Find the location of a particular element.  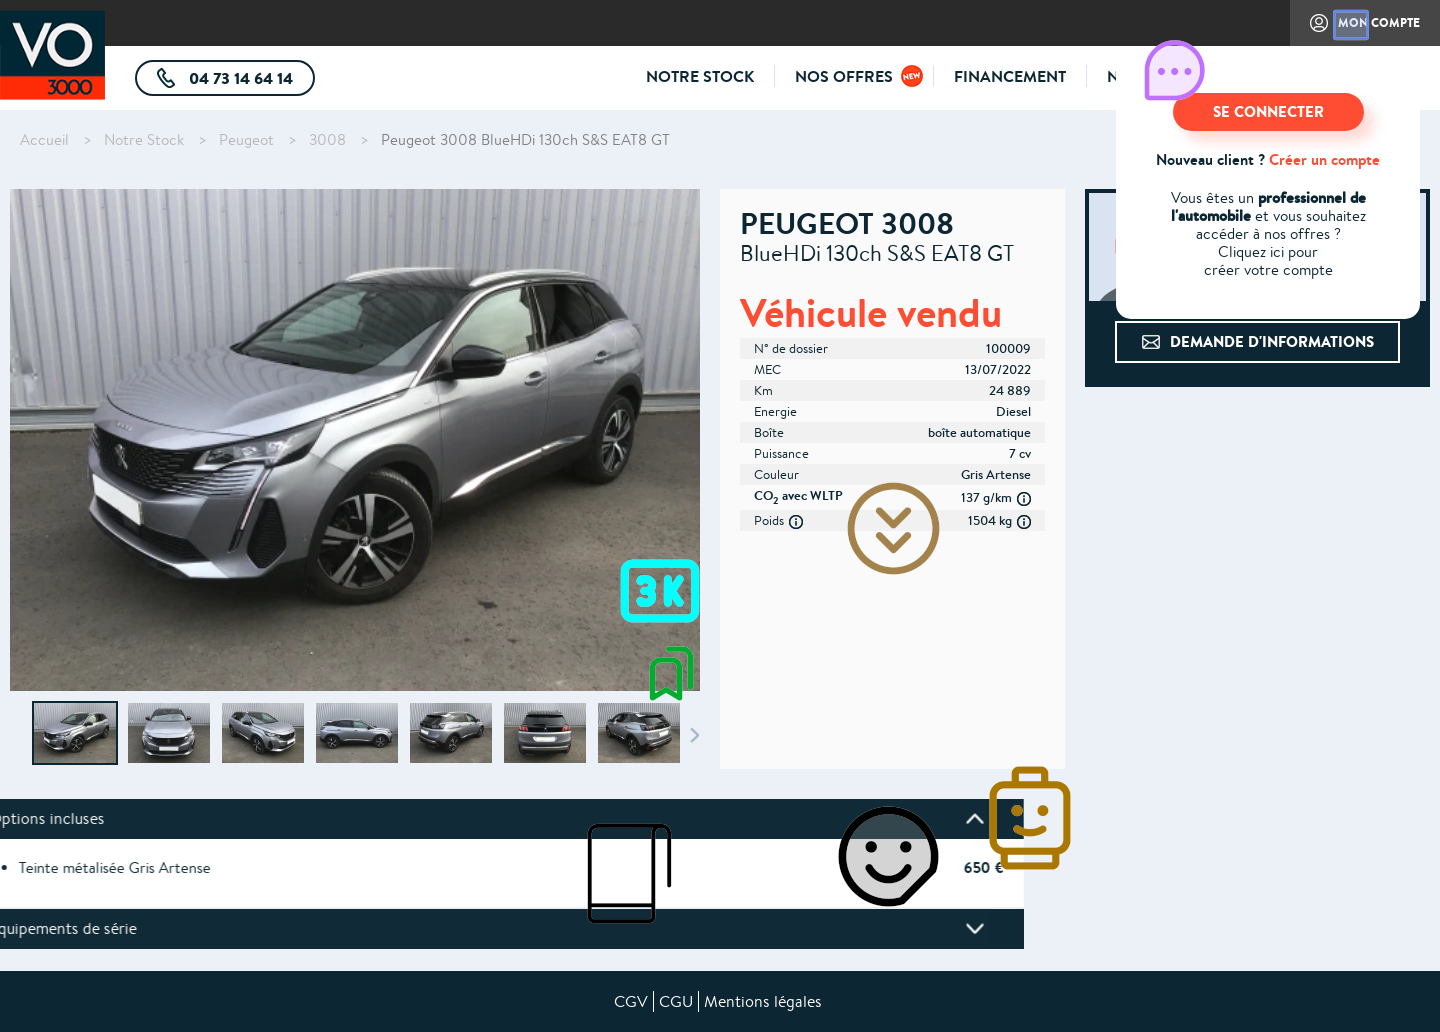

access lego or building block features is located at coordinates (1030, 818).